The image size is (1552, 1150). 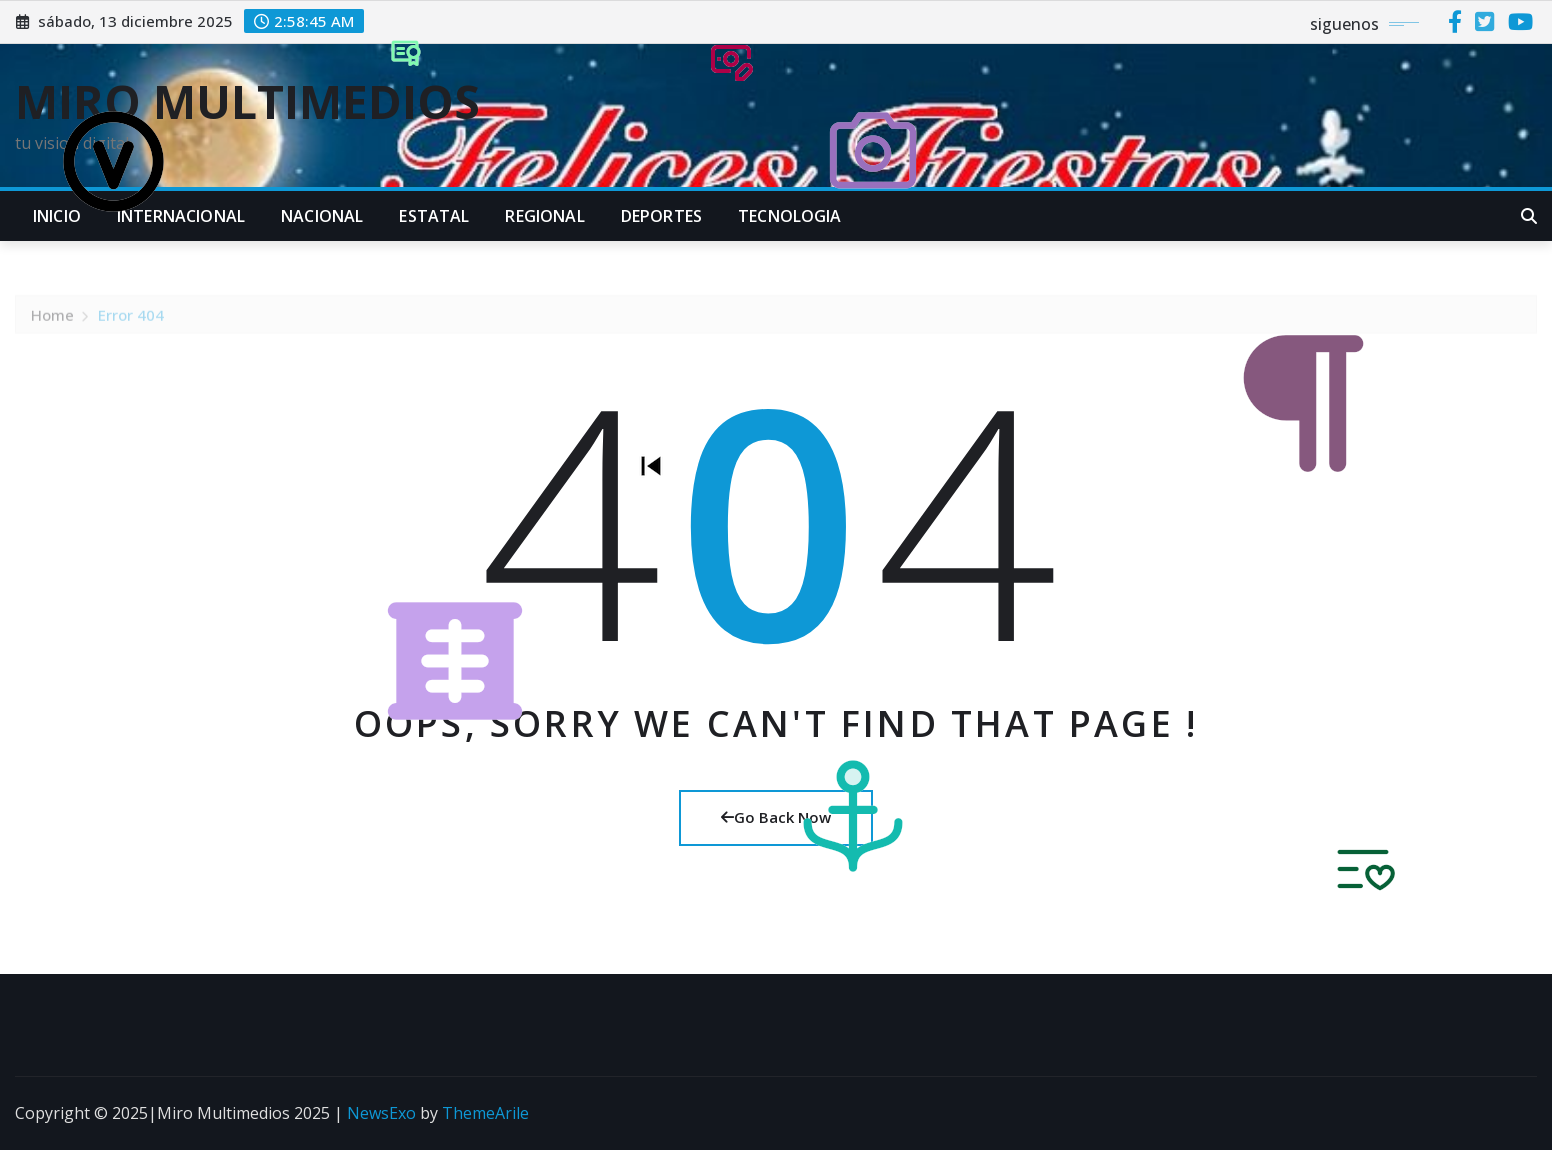 I want to click on view your certificates or credentials, so click(x=405, y=52).